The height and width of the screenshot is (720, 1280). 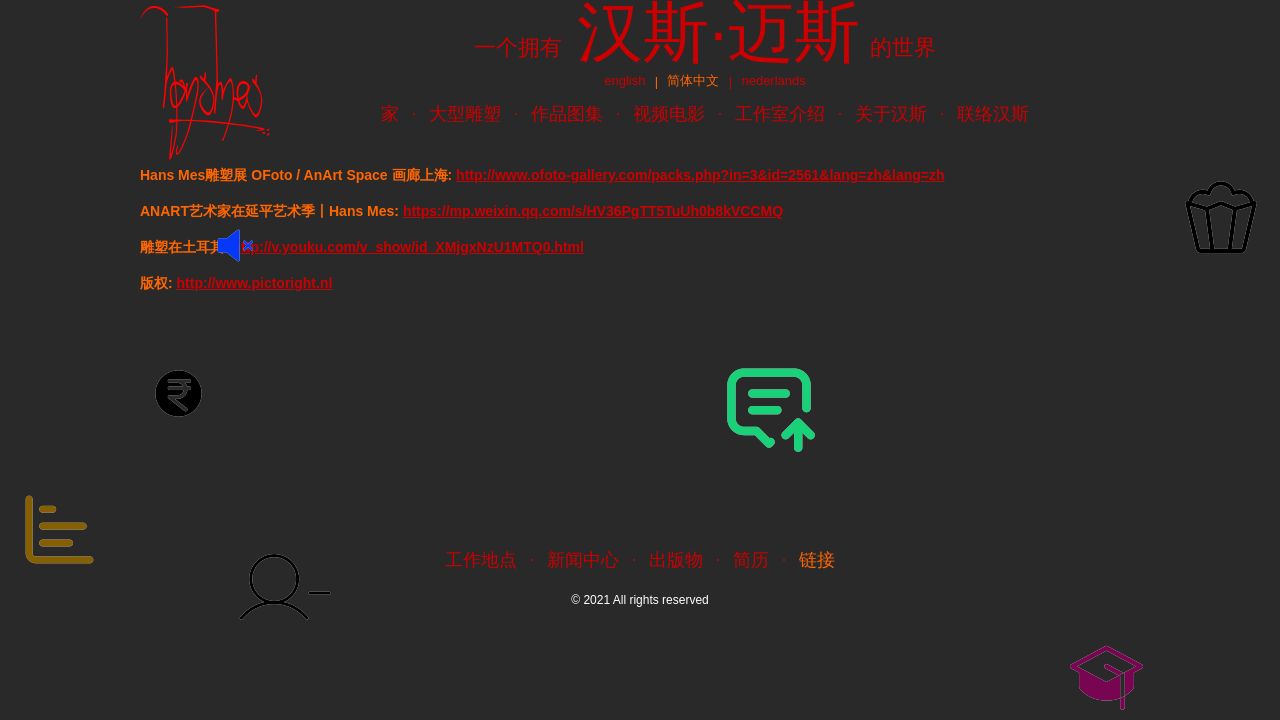 I want to click on access movies or entertainment section, so click(x=1221, y=220).